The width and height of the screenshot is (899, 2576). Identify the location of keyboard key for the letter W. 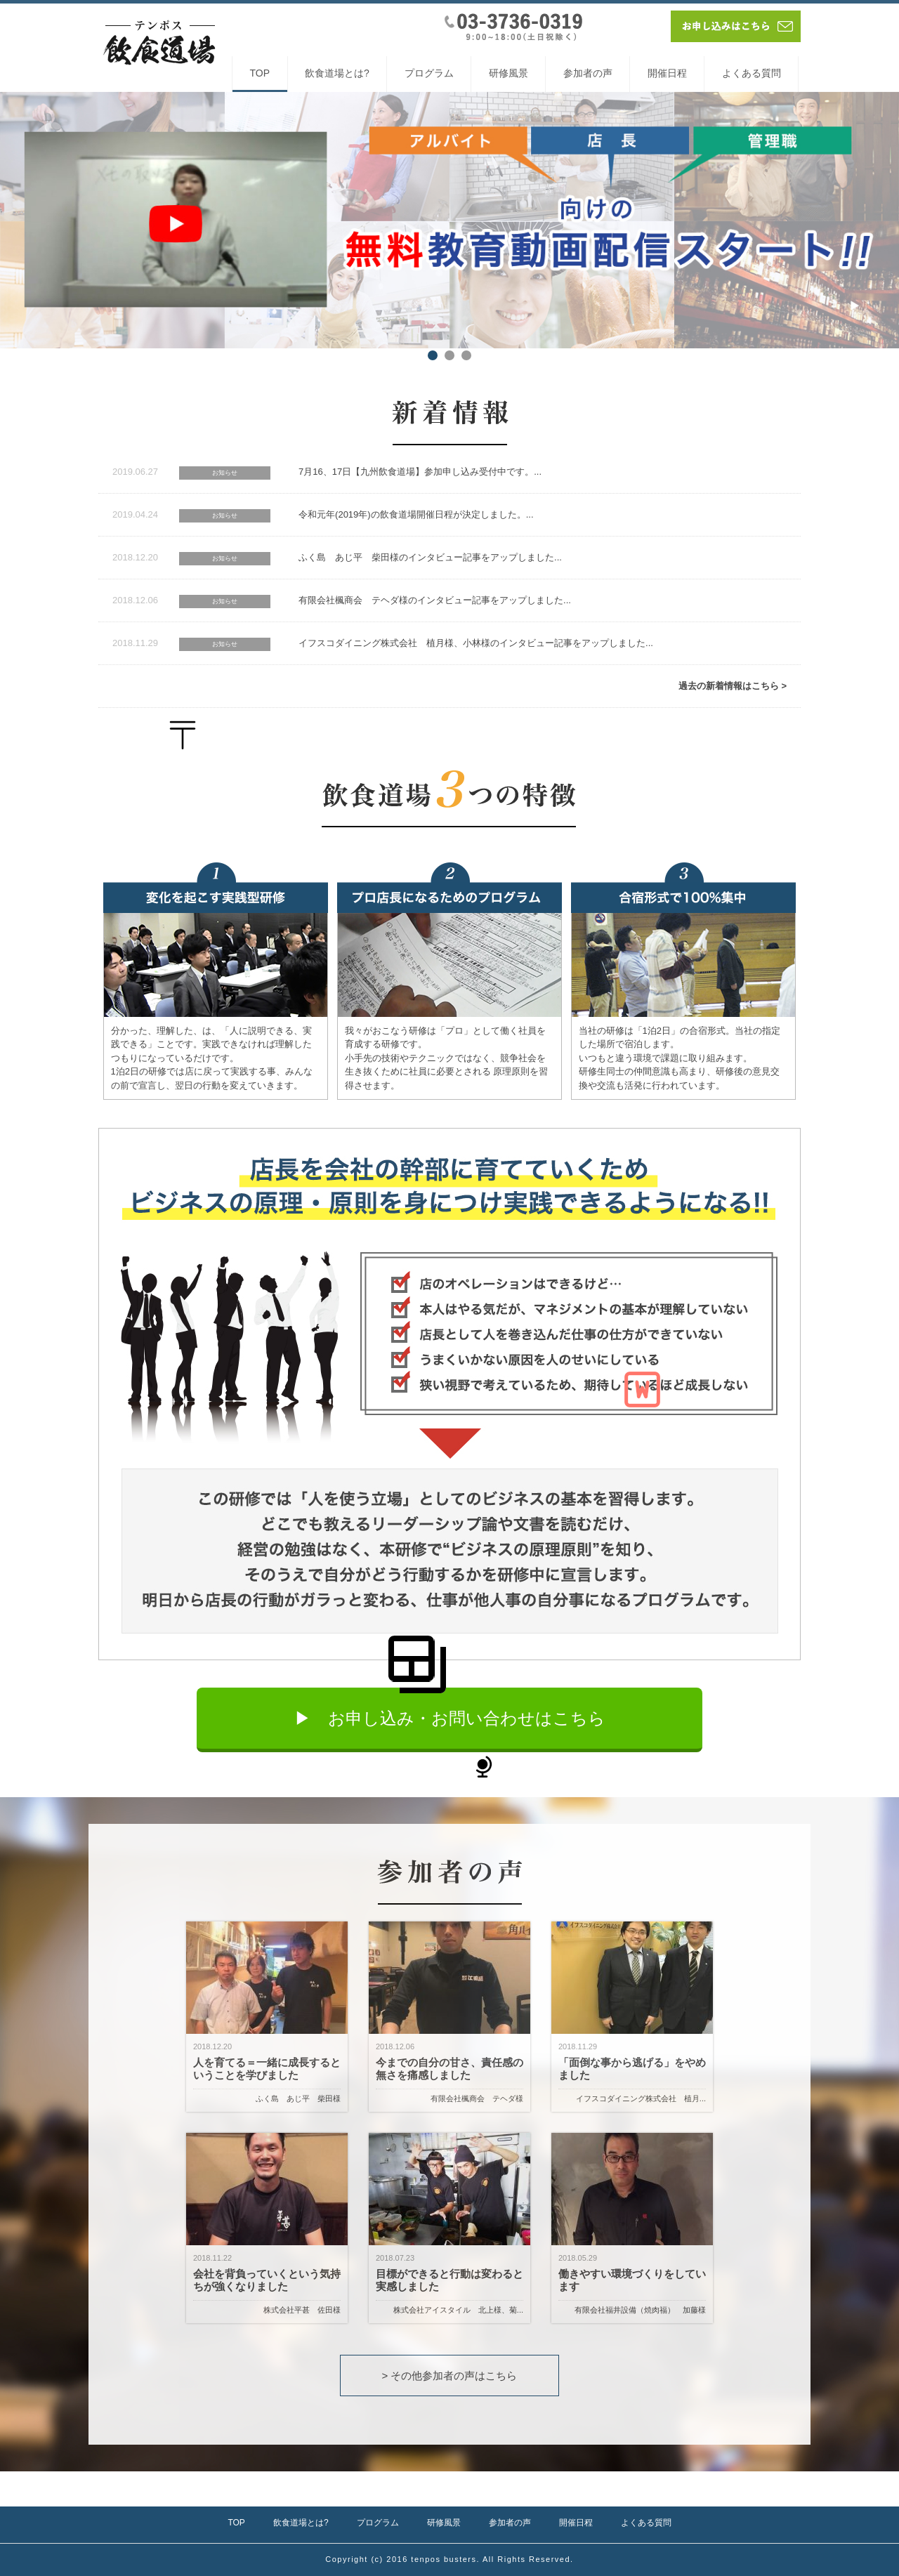
(642, 1389).